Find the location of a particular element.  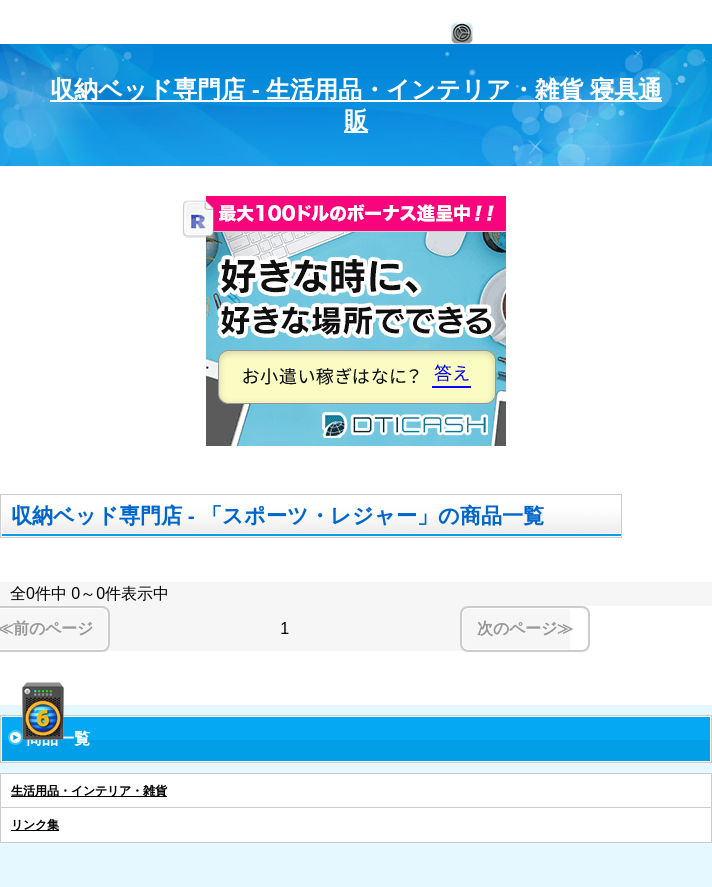

open system settings or preferences is located at coordinates (462, 33).